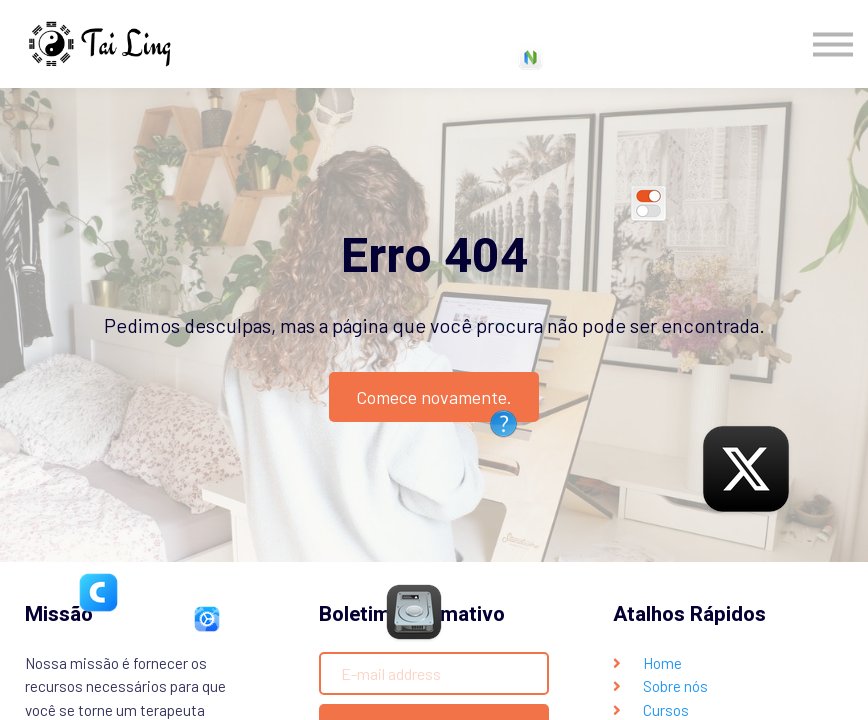 Image resolution: width=868 pixels, height=720 pixels. I want to click on open the X (formerly Twitter) app, so click(746, 469).